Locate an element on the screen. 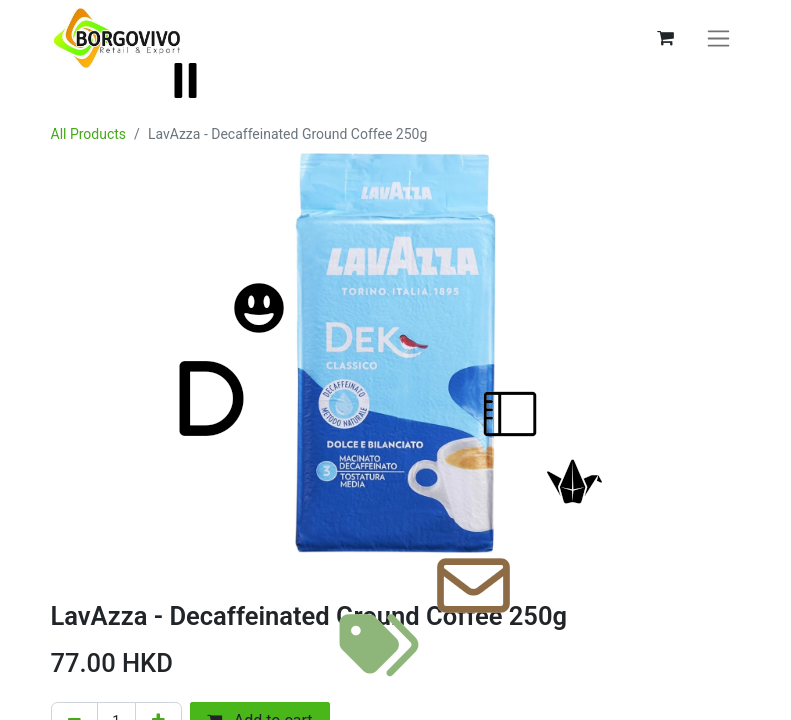 The image size is (791, 720). represents the letter D in text or keyboard input is located at coordinates (211, 398).